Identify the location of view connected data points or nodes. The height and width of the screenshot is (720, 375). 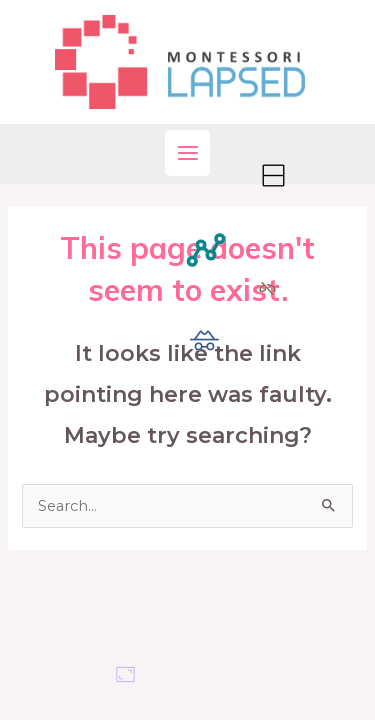
(206, 250).